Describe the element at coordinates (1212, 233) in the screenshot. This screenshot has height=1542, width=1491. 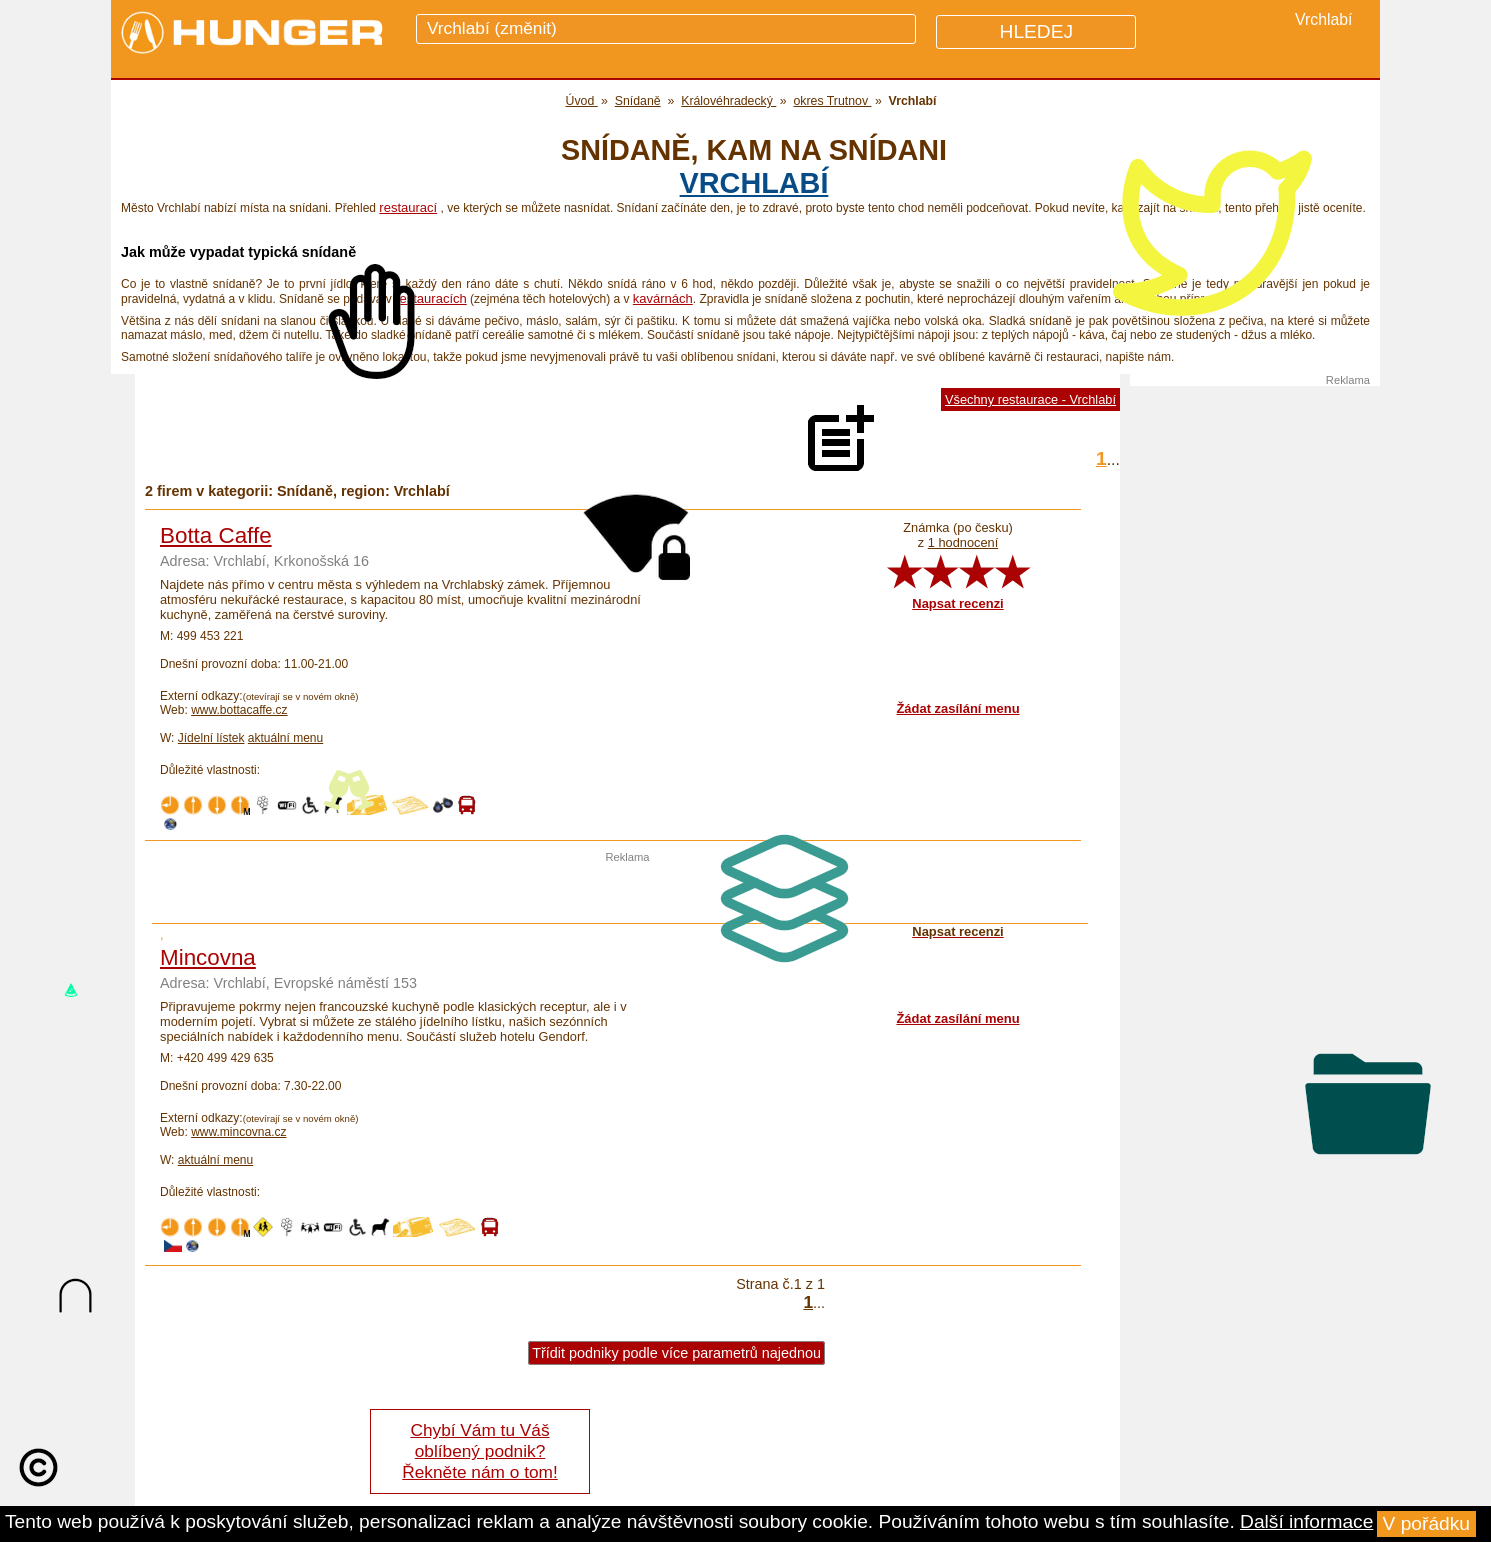
I see `open Twitter app or profile` at that location.